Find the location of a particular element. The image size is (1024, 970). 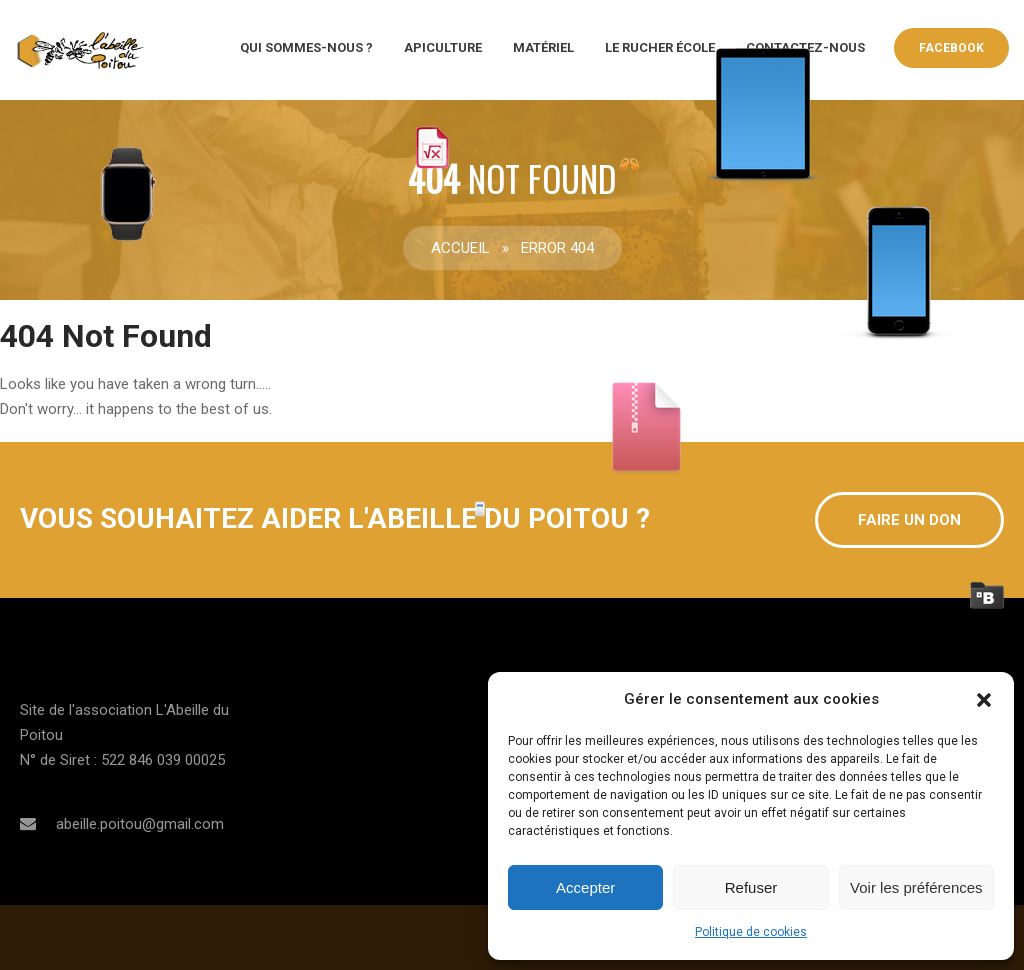

iPhone SE device connected to your Mac is located at coordinates (899, 273).